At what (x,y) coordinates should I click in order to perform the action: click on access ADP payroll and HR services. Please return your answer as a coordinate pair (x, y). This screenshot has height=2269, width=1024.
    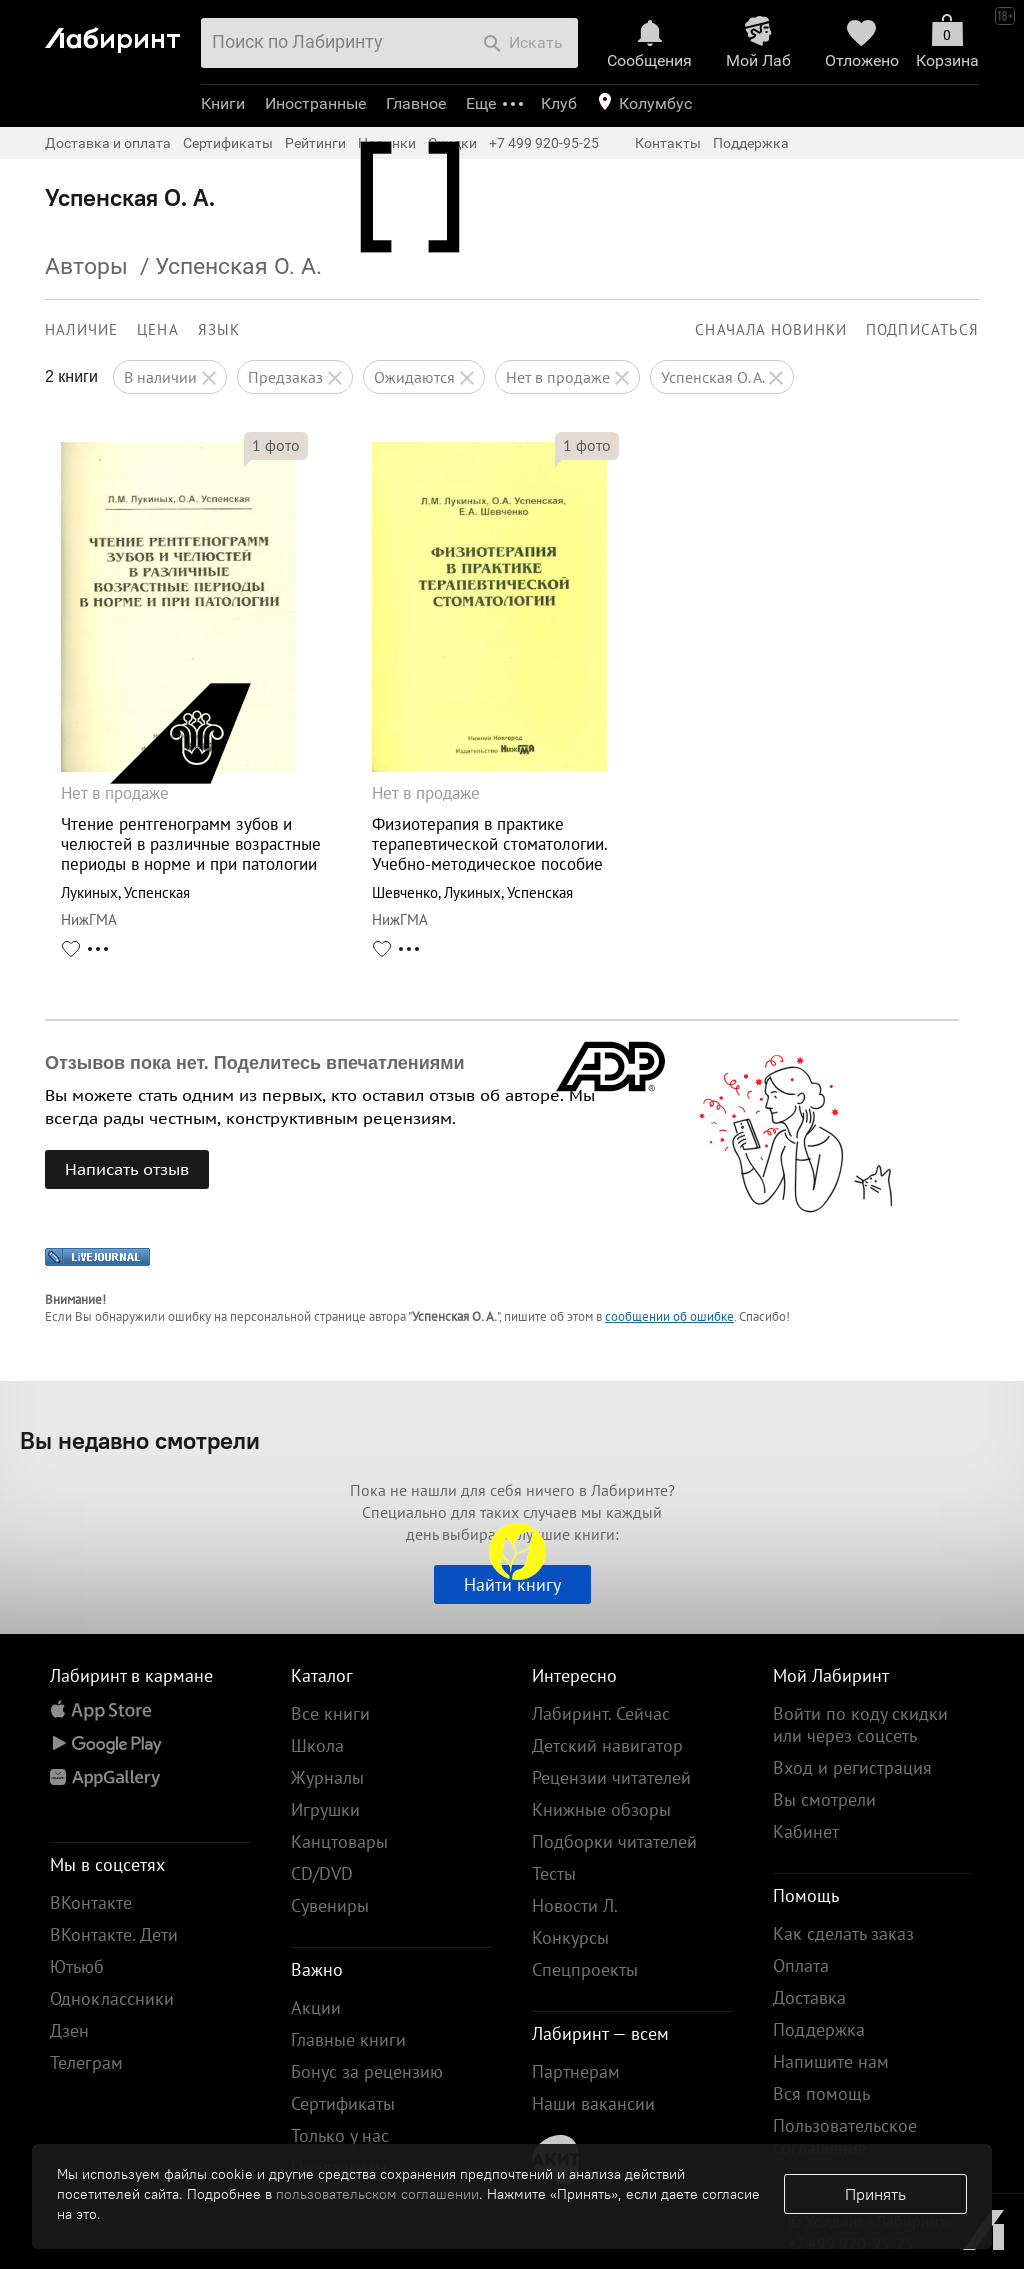
    Looking at the image, I should click on (610, 1066).